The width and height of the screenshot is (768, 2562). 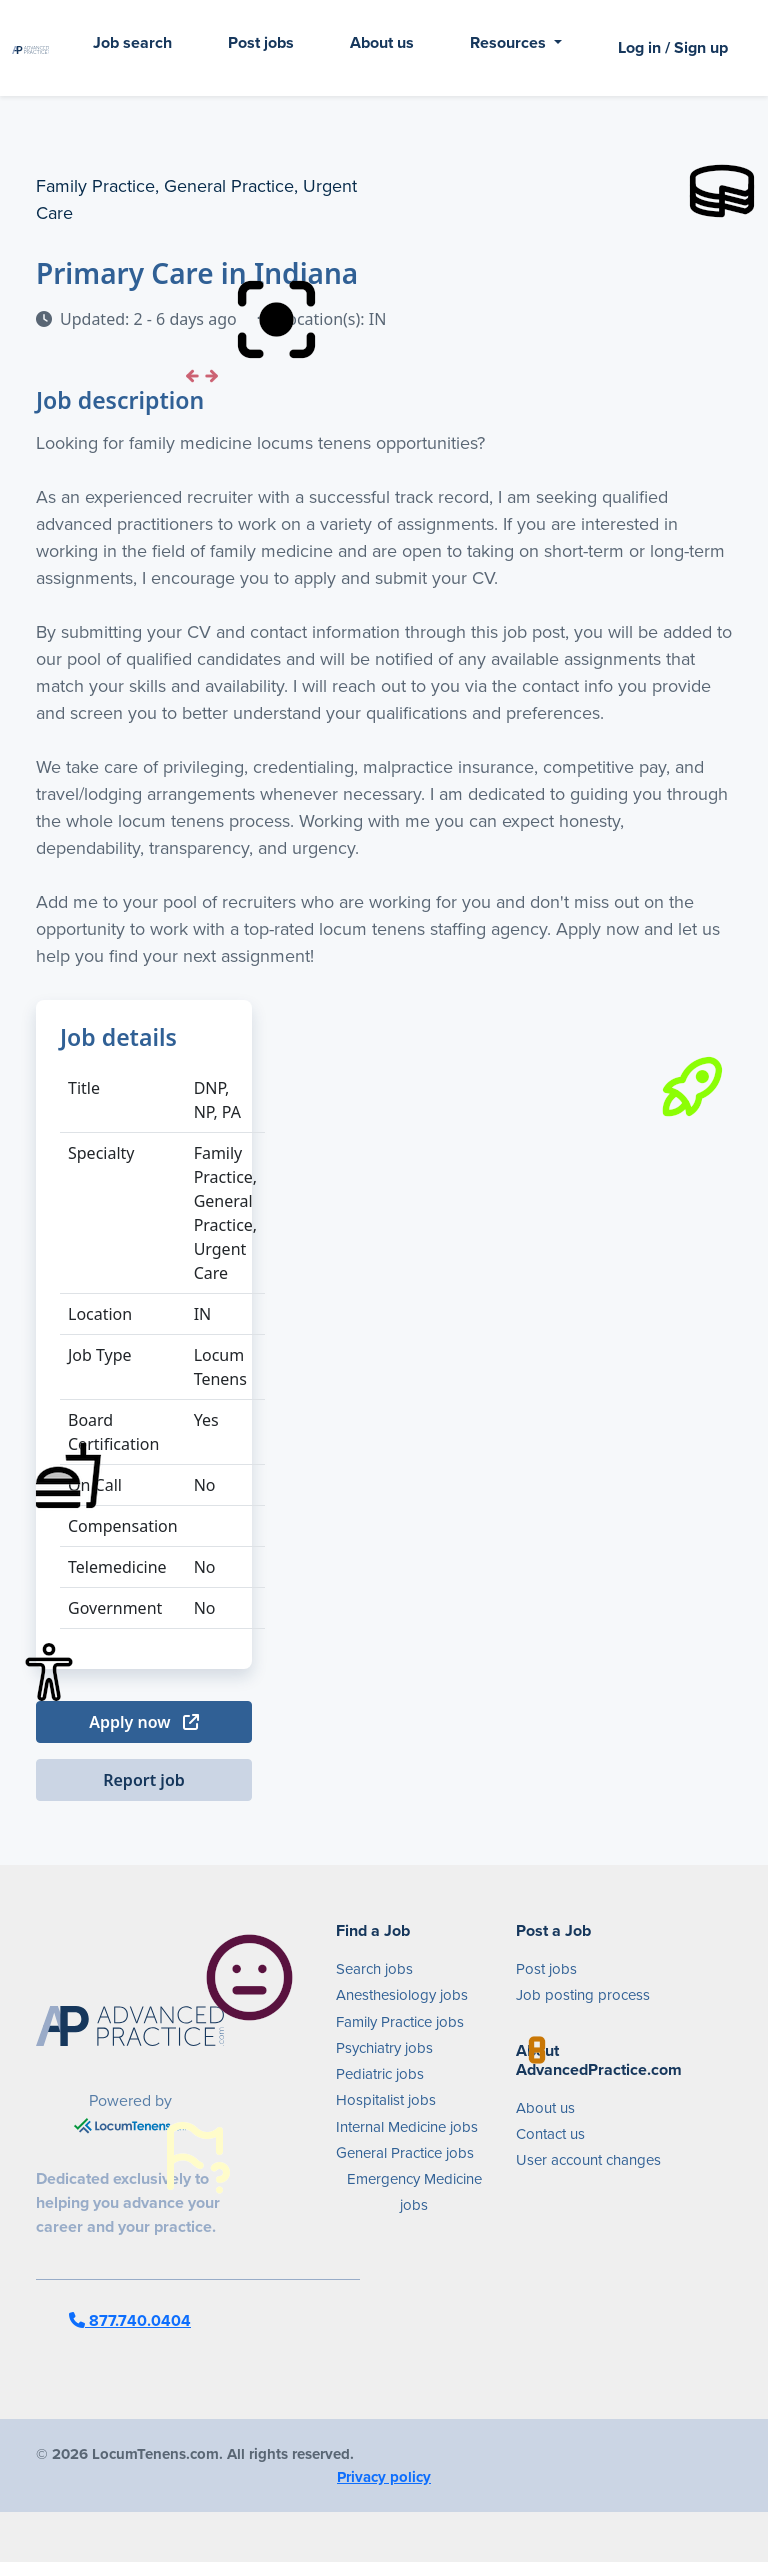 I want to click on find nearby fast food restaurants, so click(x=68, y=1475).